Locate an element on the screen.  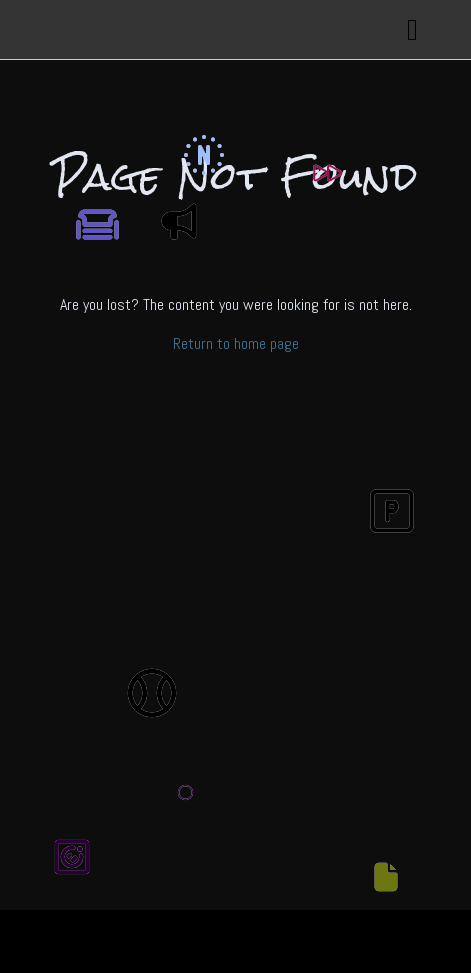
find nearby parking locations is located at coordinates (392, 511).